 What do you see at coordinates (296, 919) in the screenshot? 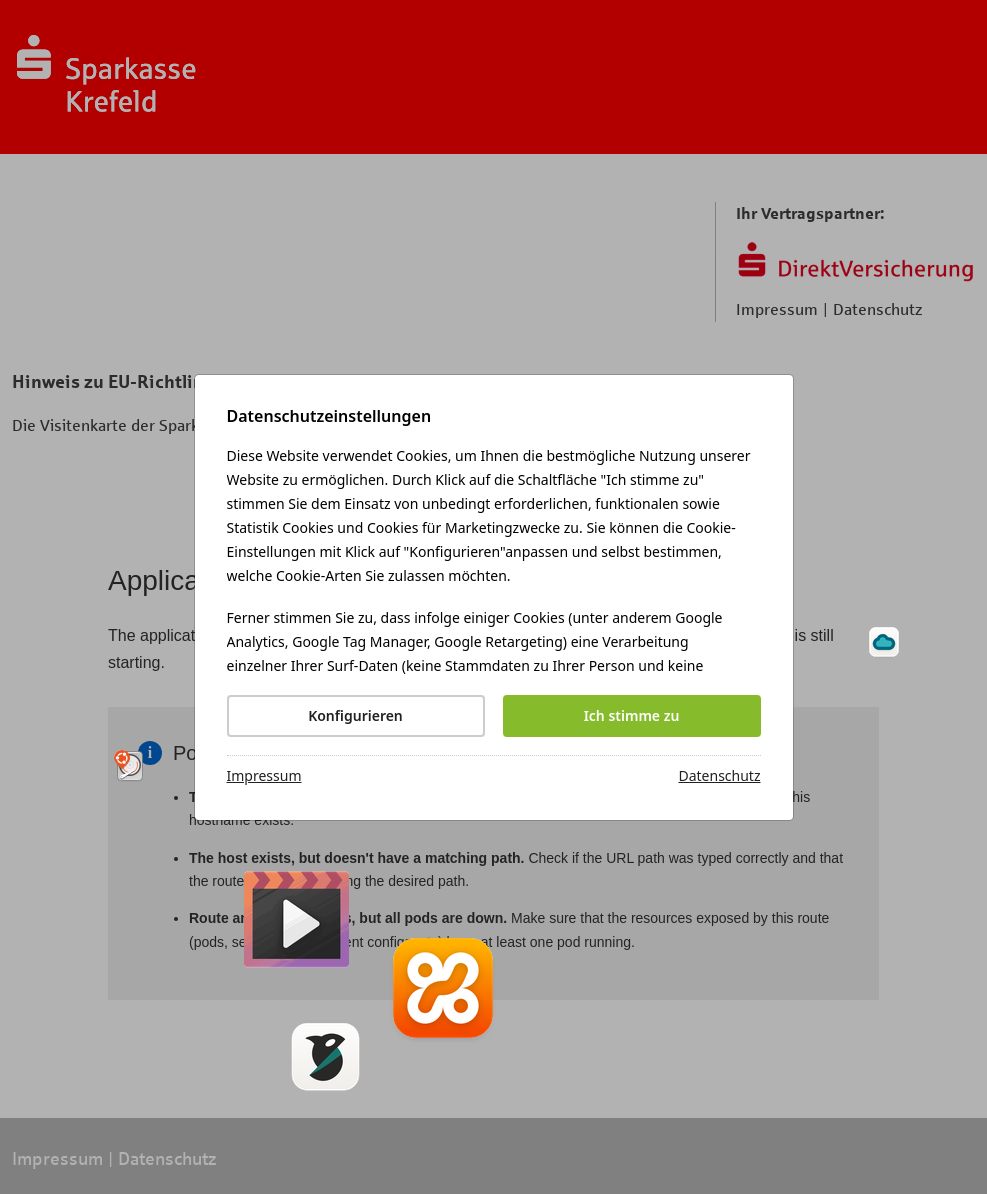
I see `open the tv or video streaming app` at bounding box center [296, 919].